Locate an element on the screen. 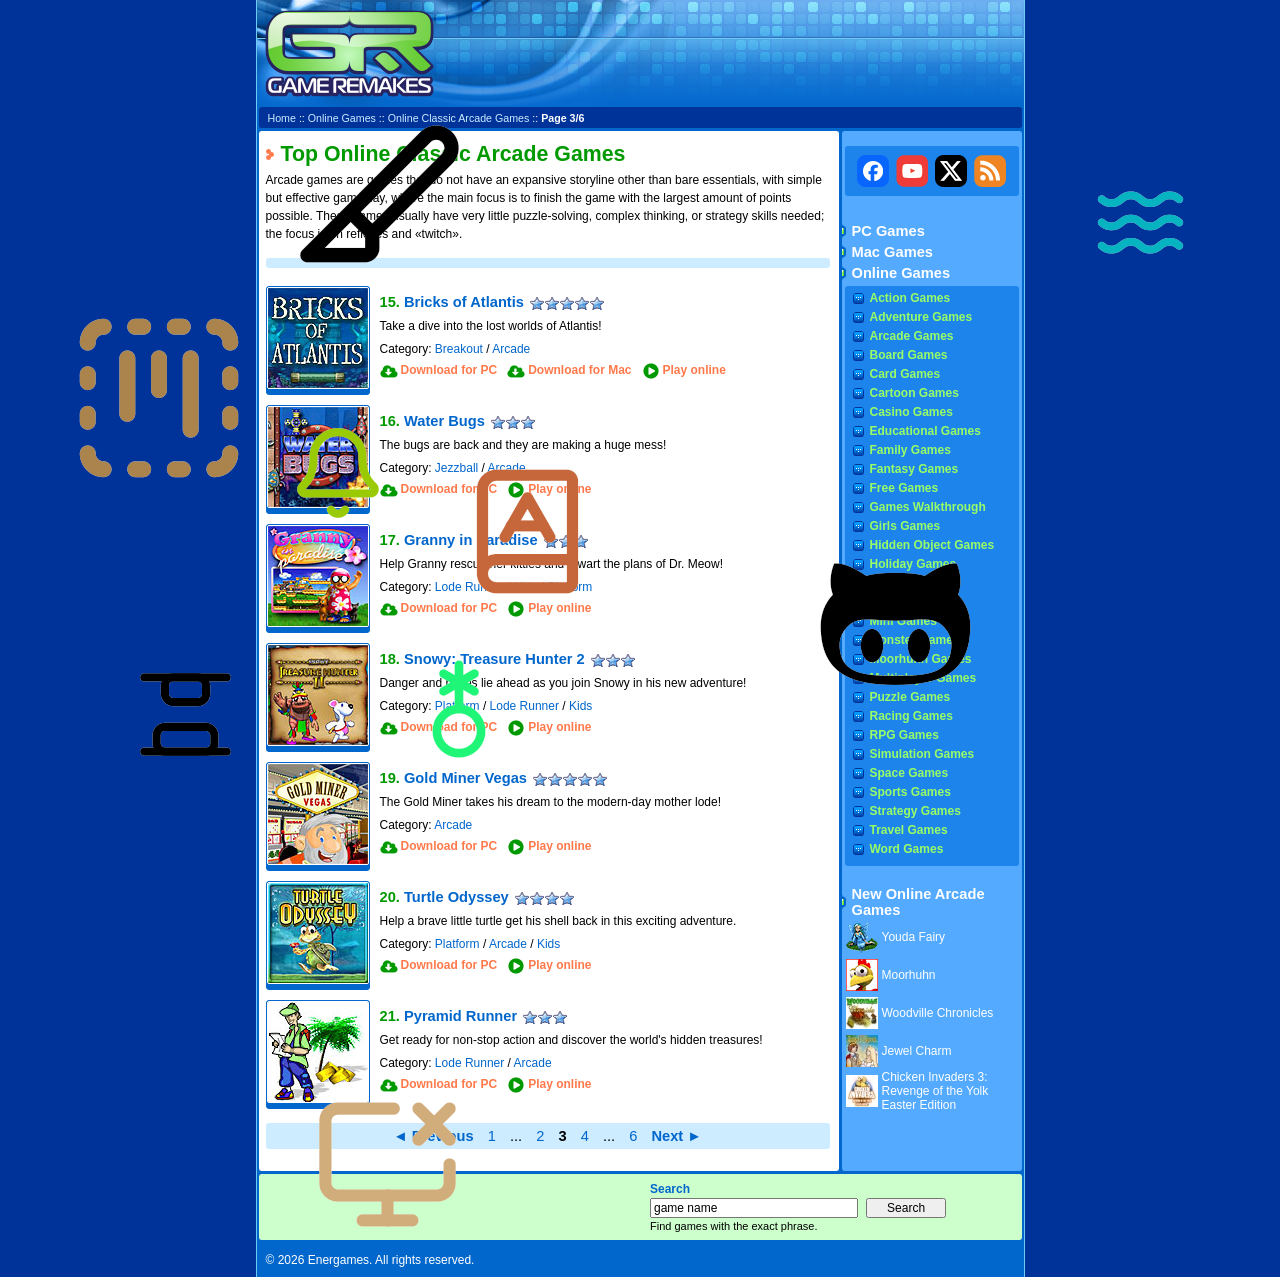 The height and width of the screenshot is (1277, 1280). access GitHub integration or repository is located at coordinates (895, 619).